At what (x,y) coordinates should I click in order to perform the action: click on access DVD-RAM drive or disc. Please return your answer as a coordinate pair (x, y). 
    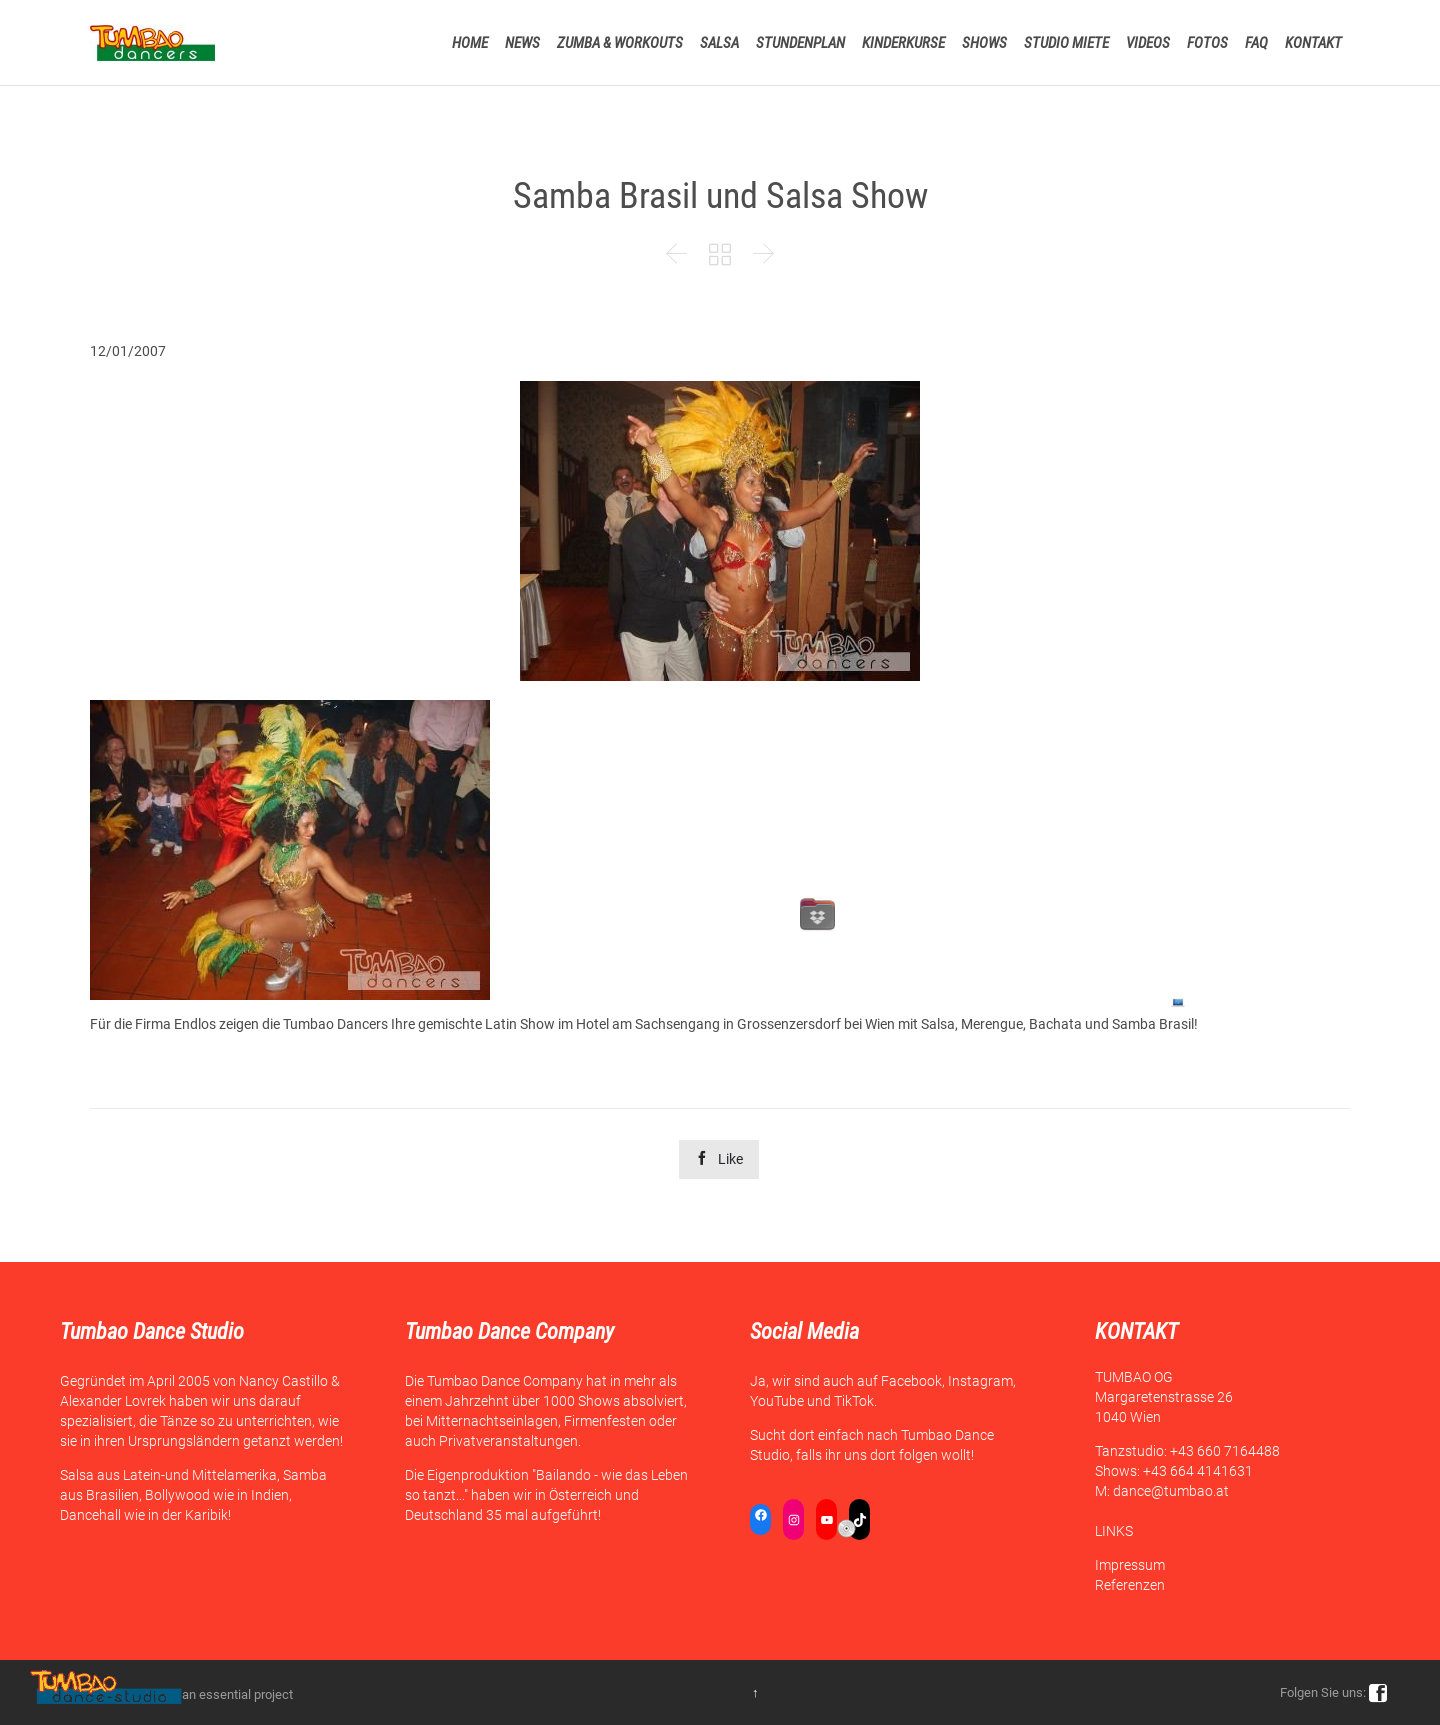
    Looking at the image, I should click on (846, 1528).